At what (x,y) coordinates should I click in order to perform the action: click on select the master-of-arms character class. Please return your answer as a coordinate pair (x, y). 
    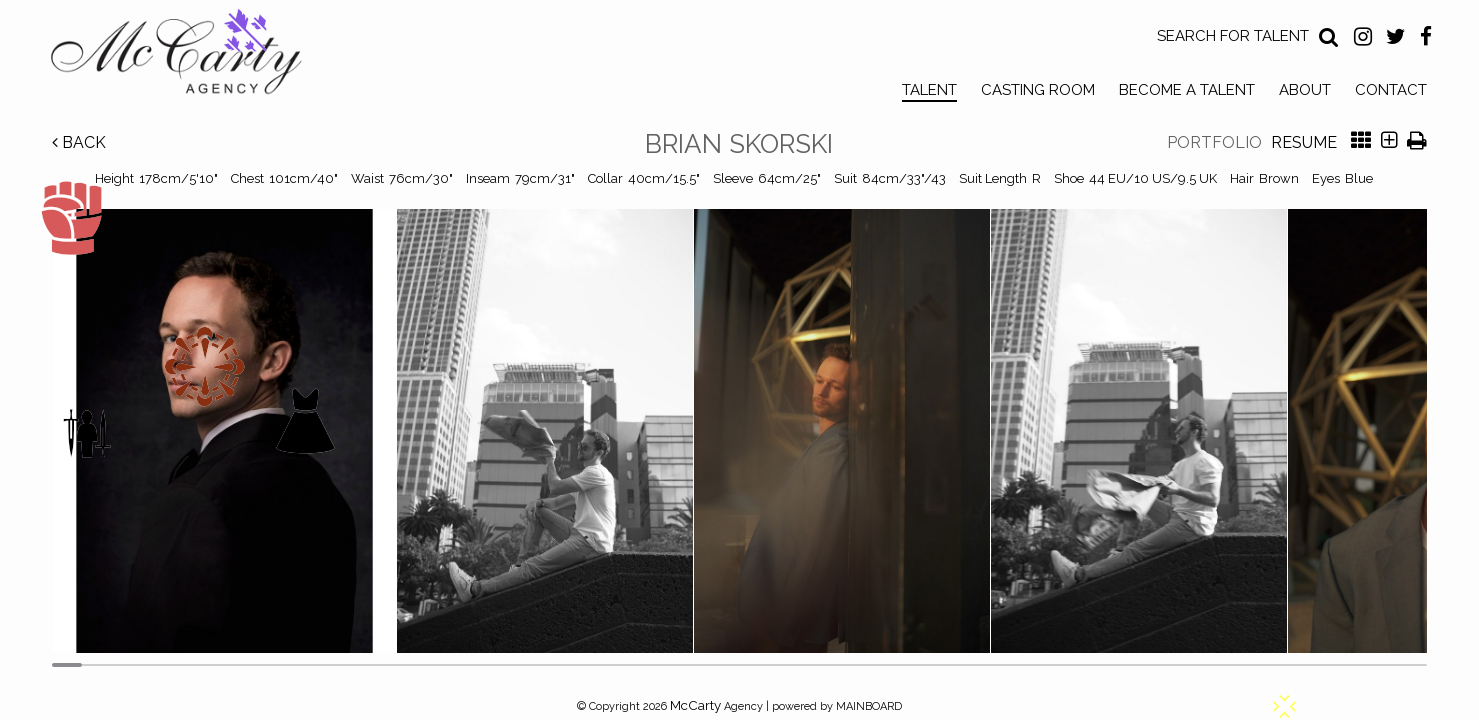
    Looking at the image, I should click on (86, 433).